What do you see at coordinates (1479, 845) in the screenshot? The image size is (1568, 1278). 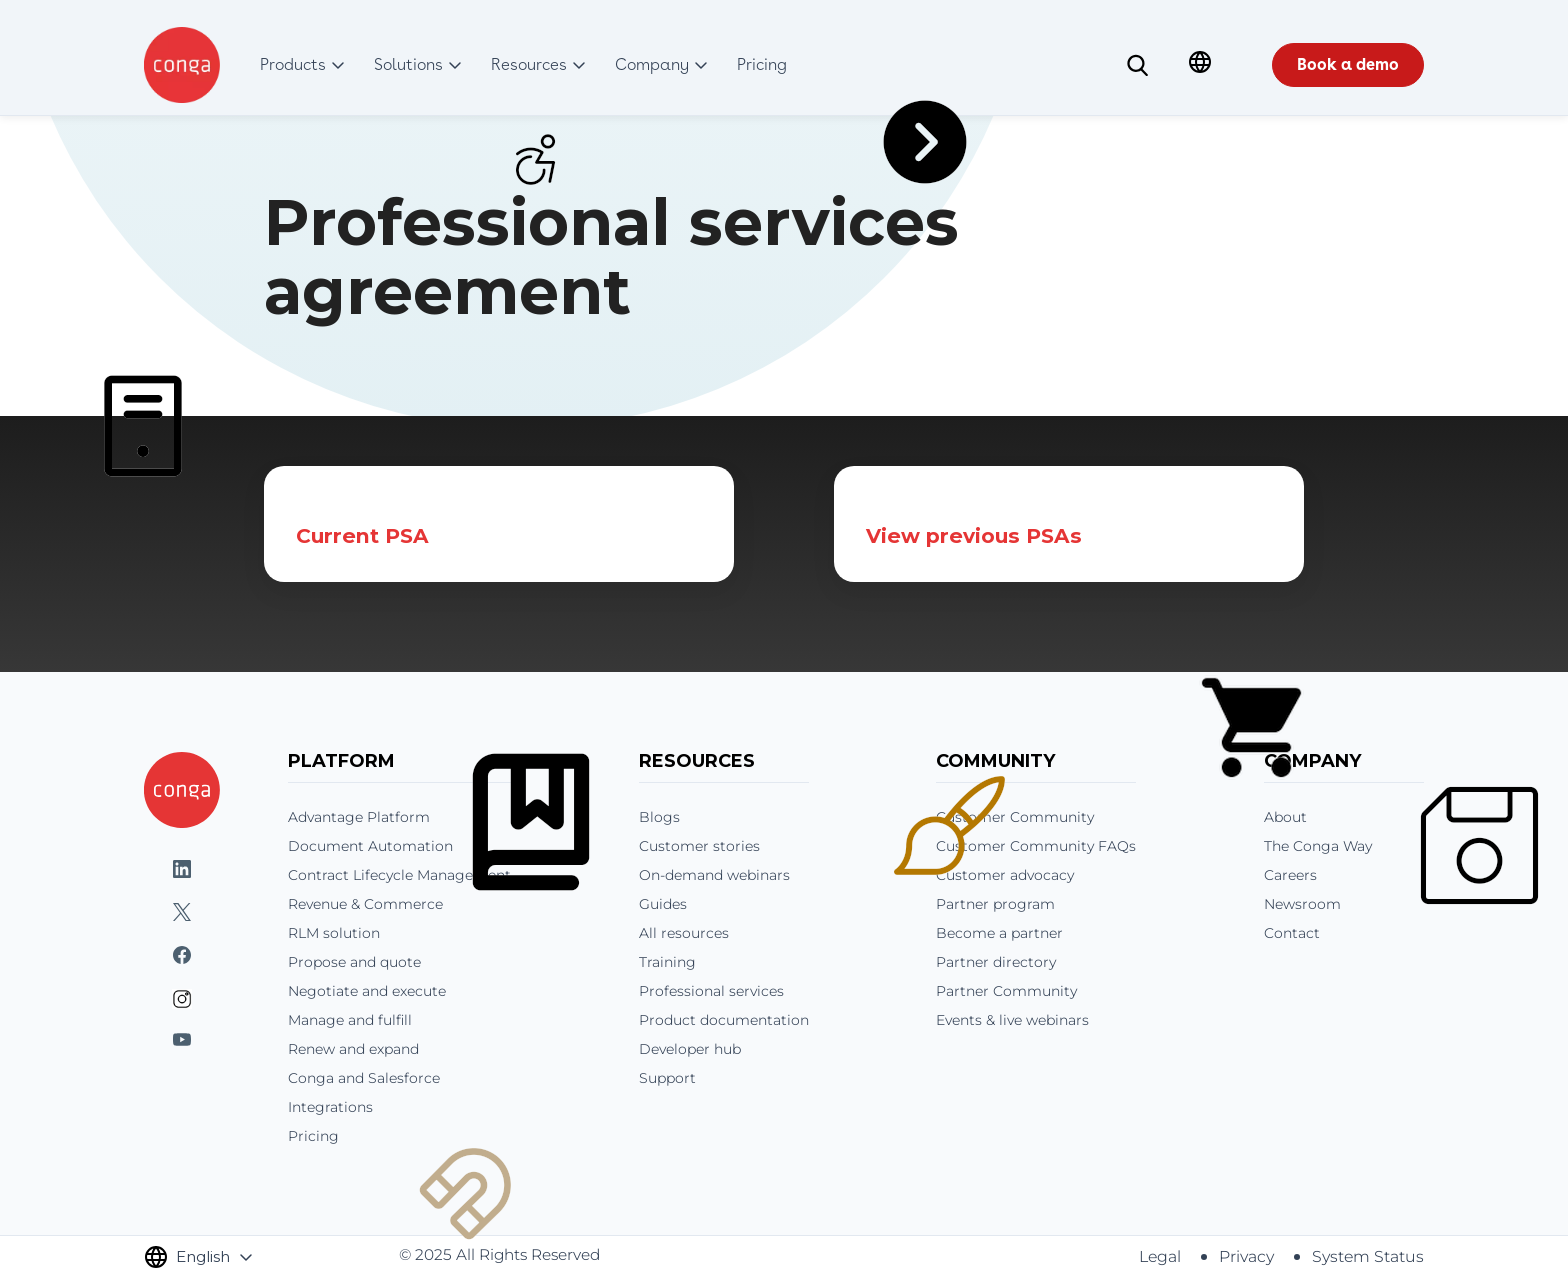 I see `save current file or document` at bounding box center [1479, 845].